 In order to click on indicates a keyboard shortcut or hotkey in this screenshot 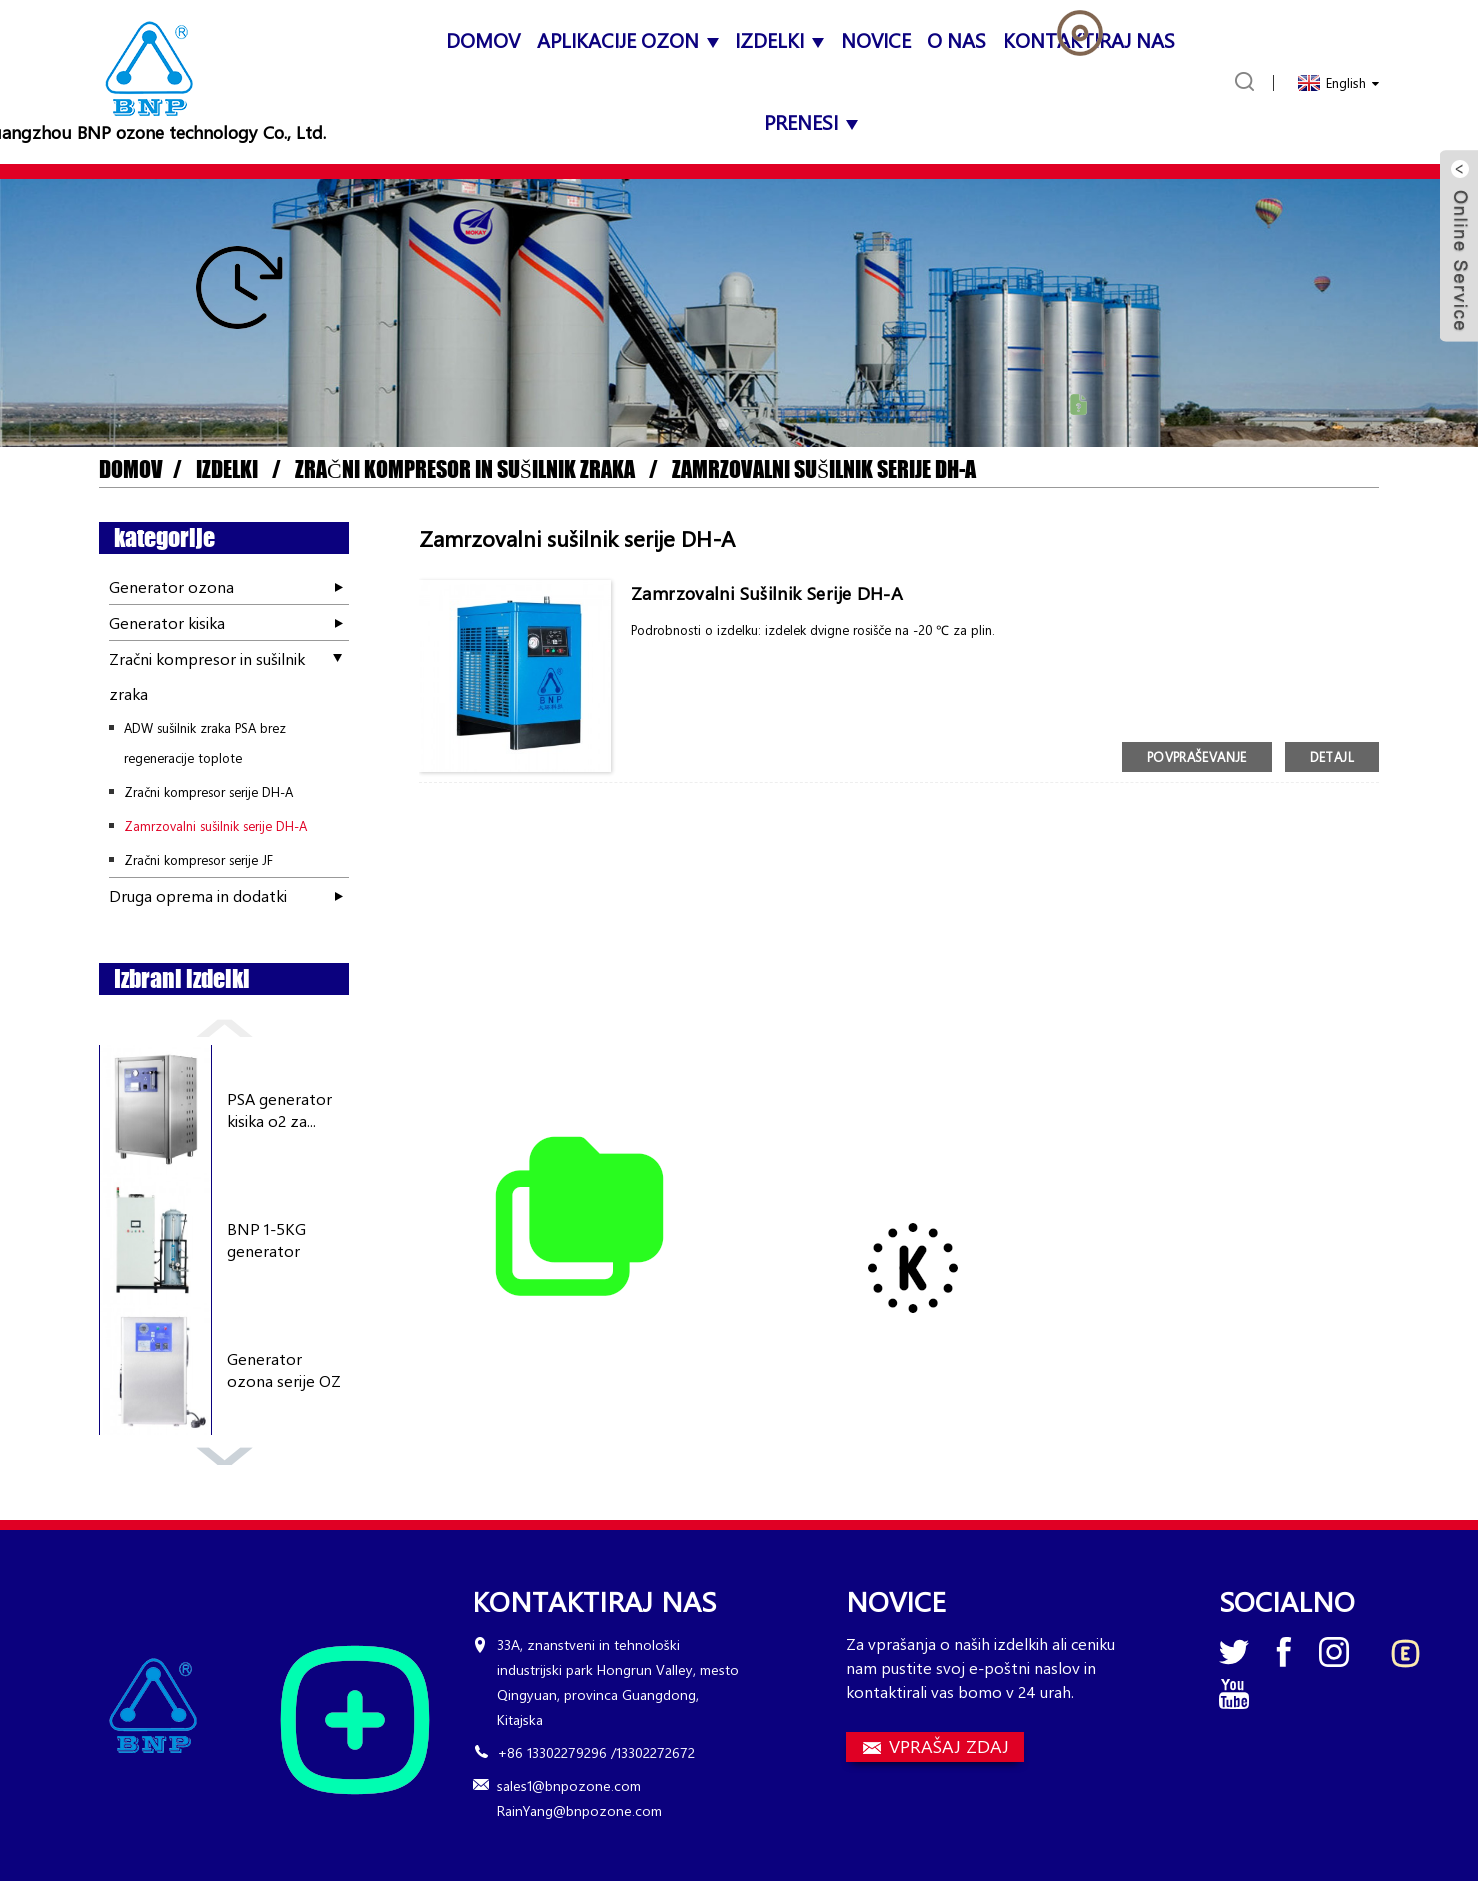, I will do `click(913, 1268)`.